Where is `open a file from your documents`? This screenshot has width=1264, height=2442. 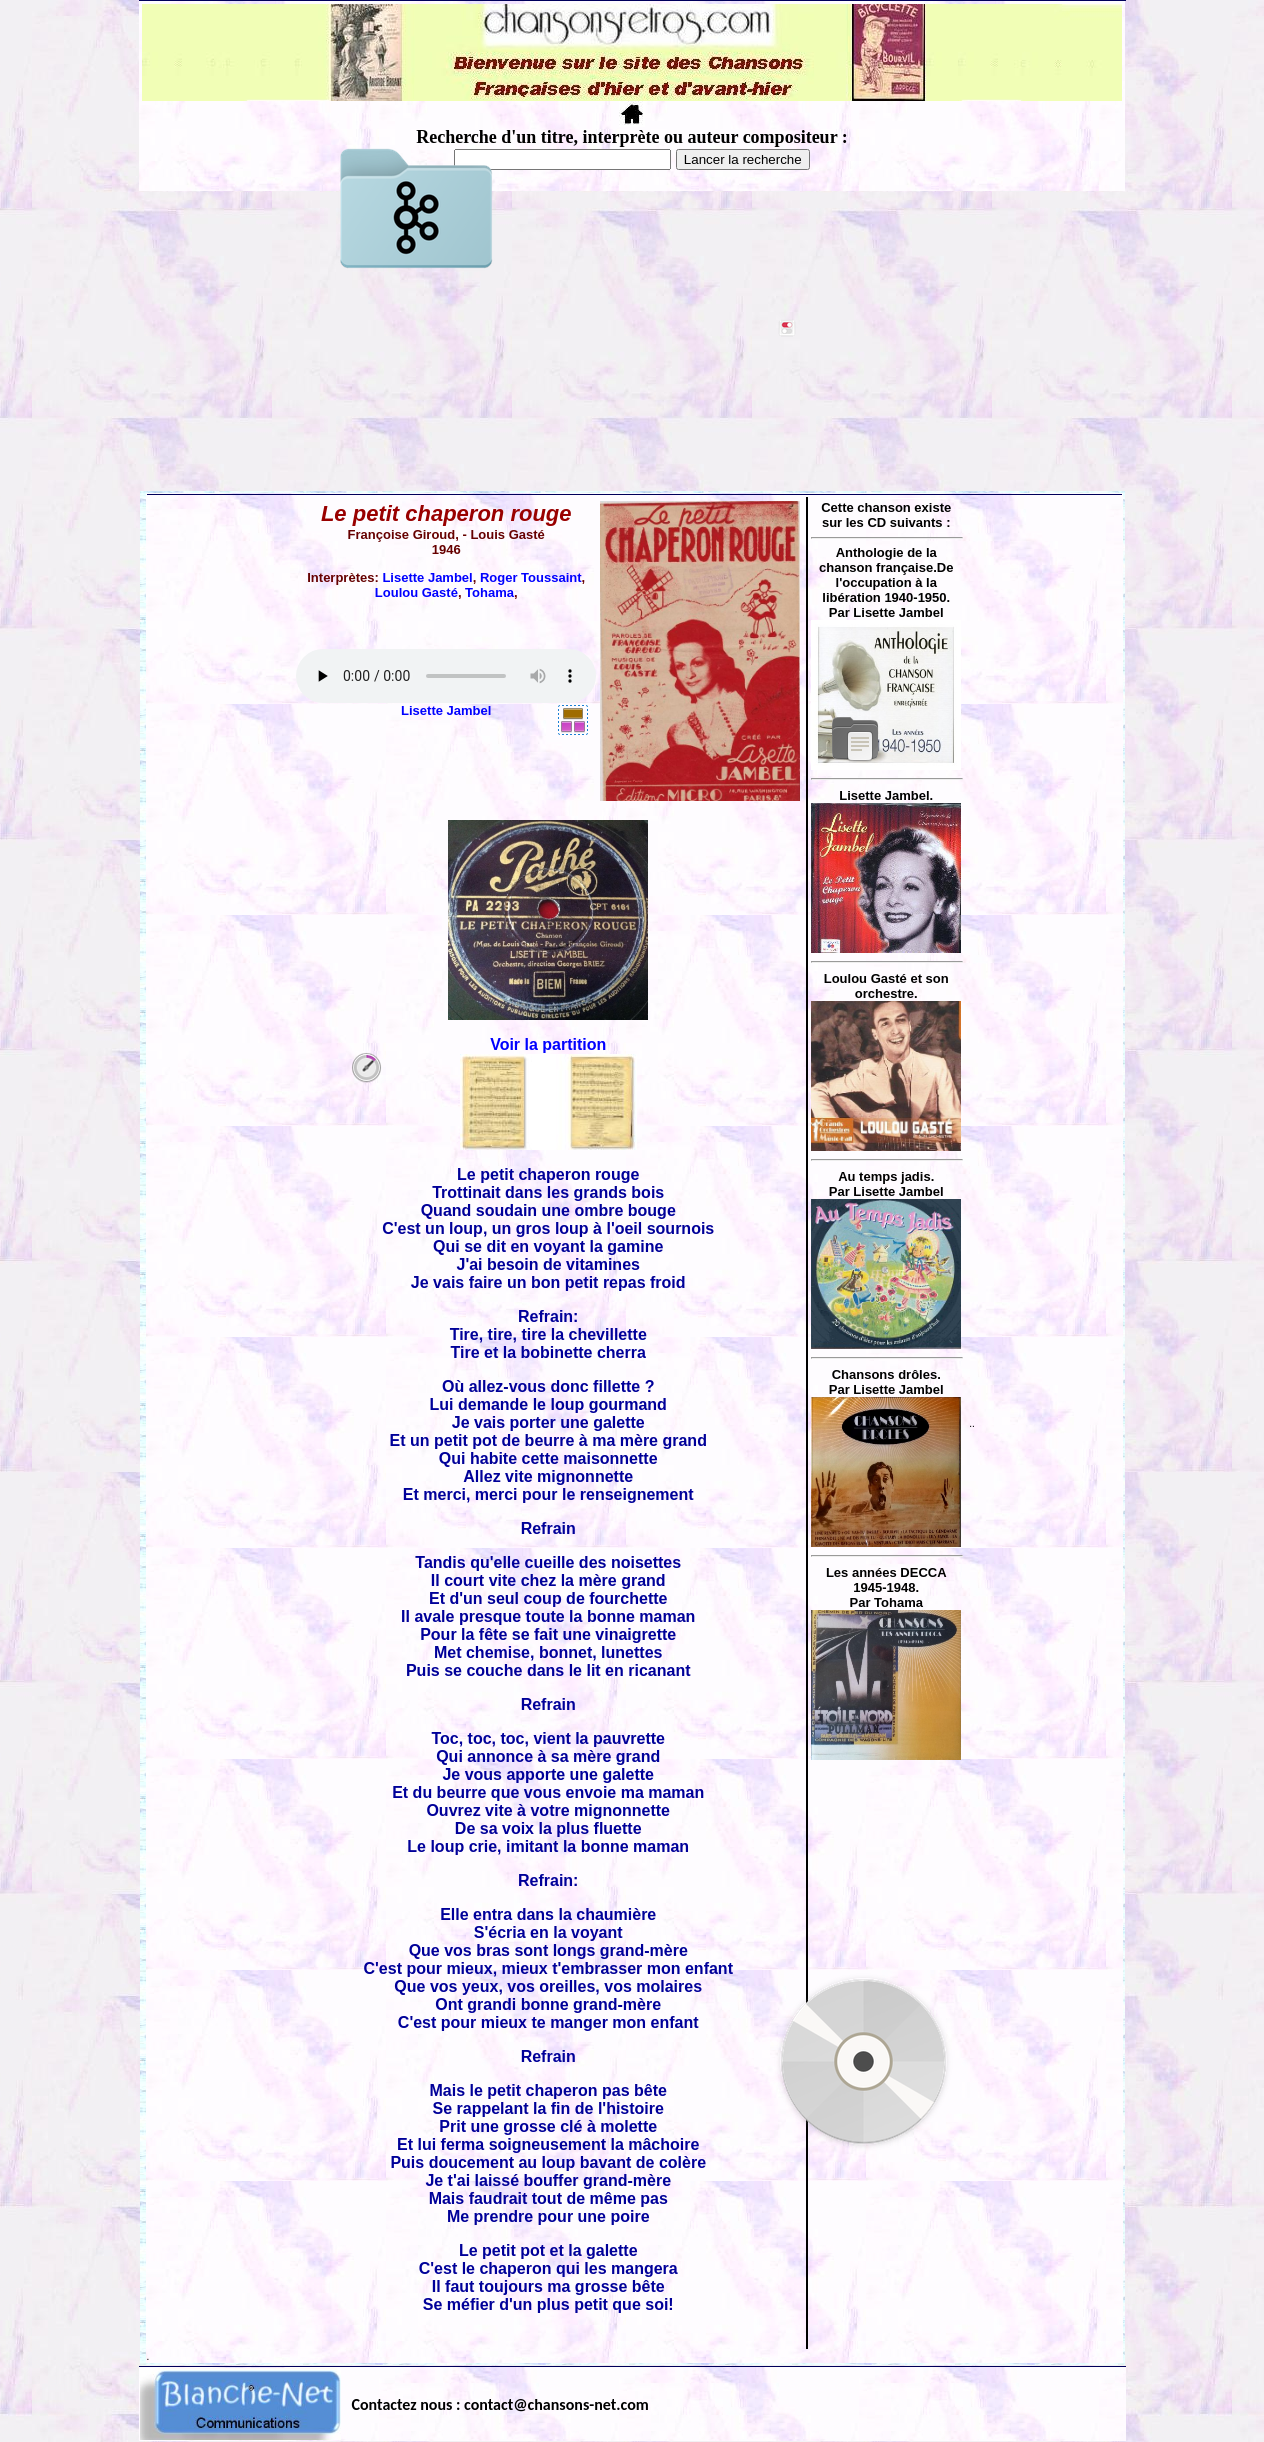
open a file from your documents is located at coordinates (855, 738).